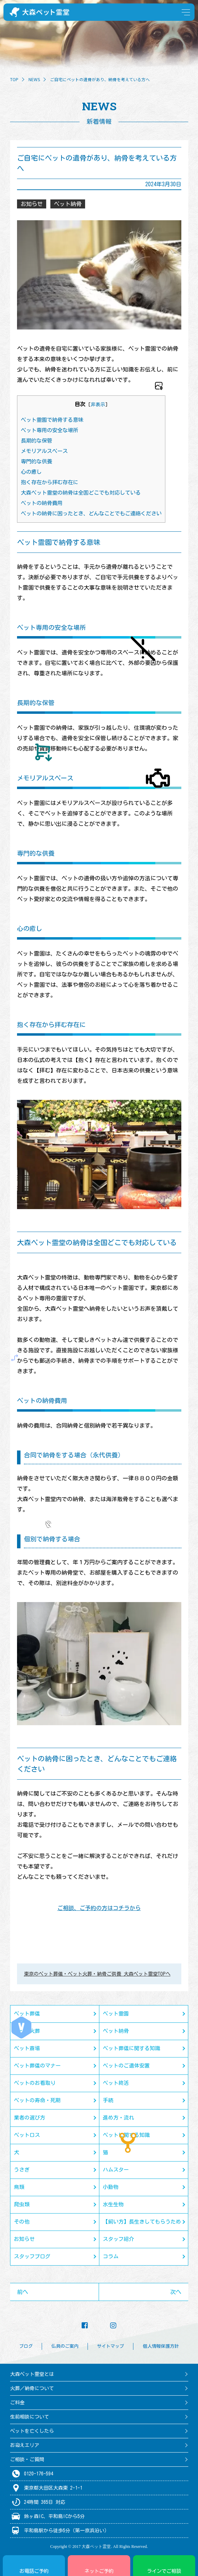 Image resolution: width=198 pixels, height=2576 pixels. What do you see at coordinates (158, 778) in the screenshot?
I see `view engine or vehicle diagnostics` at bounding box center [158, 778].